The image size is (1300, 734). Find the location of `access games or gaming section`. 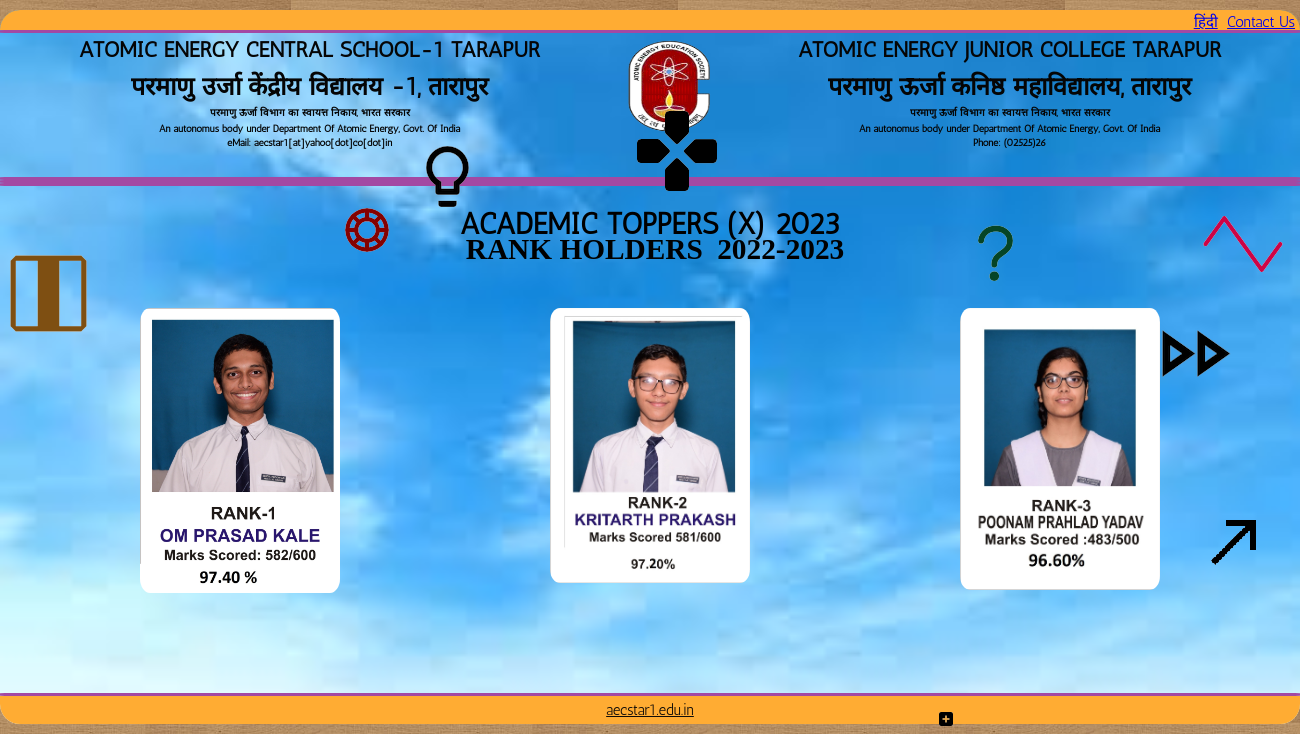

access games or gaming section is located at coordinates (677, 151).